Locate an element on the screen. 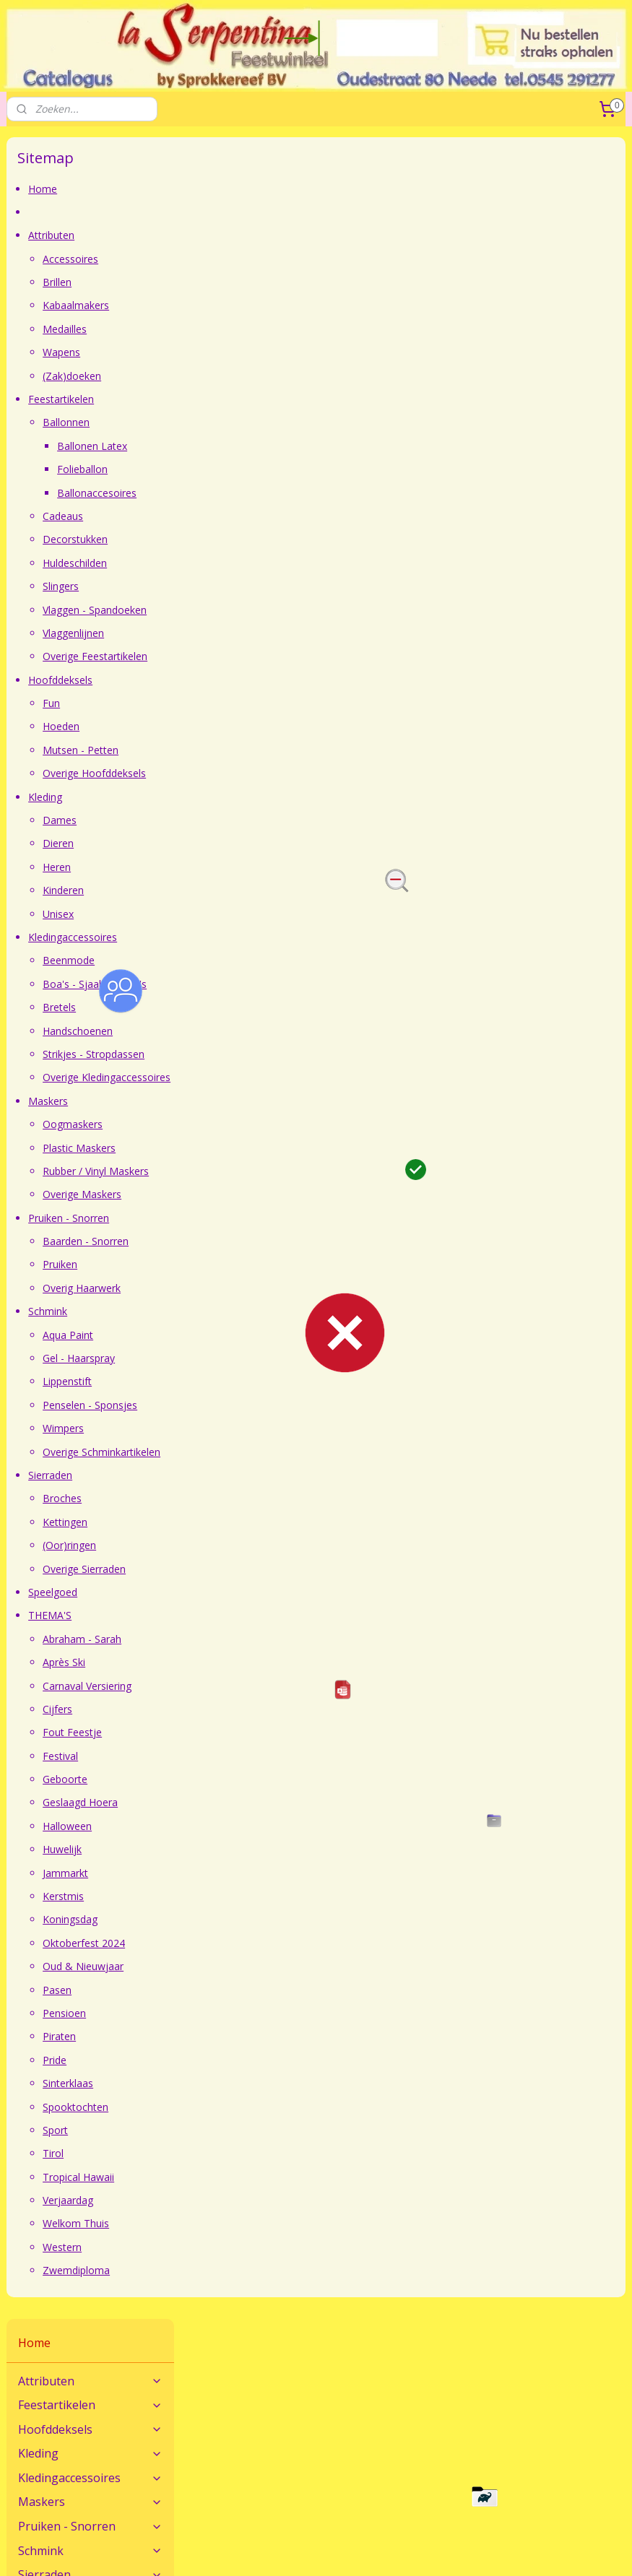 The height and width of the screenshot is (2576, 632). microsoft access database file is located at coordinates (342, 1689).